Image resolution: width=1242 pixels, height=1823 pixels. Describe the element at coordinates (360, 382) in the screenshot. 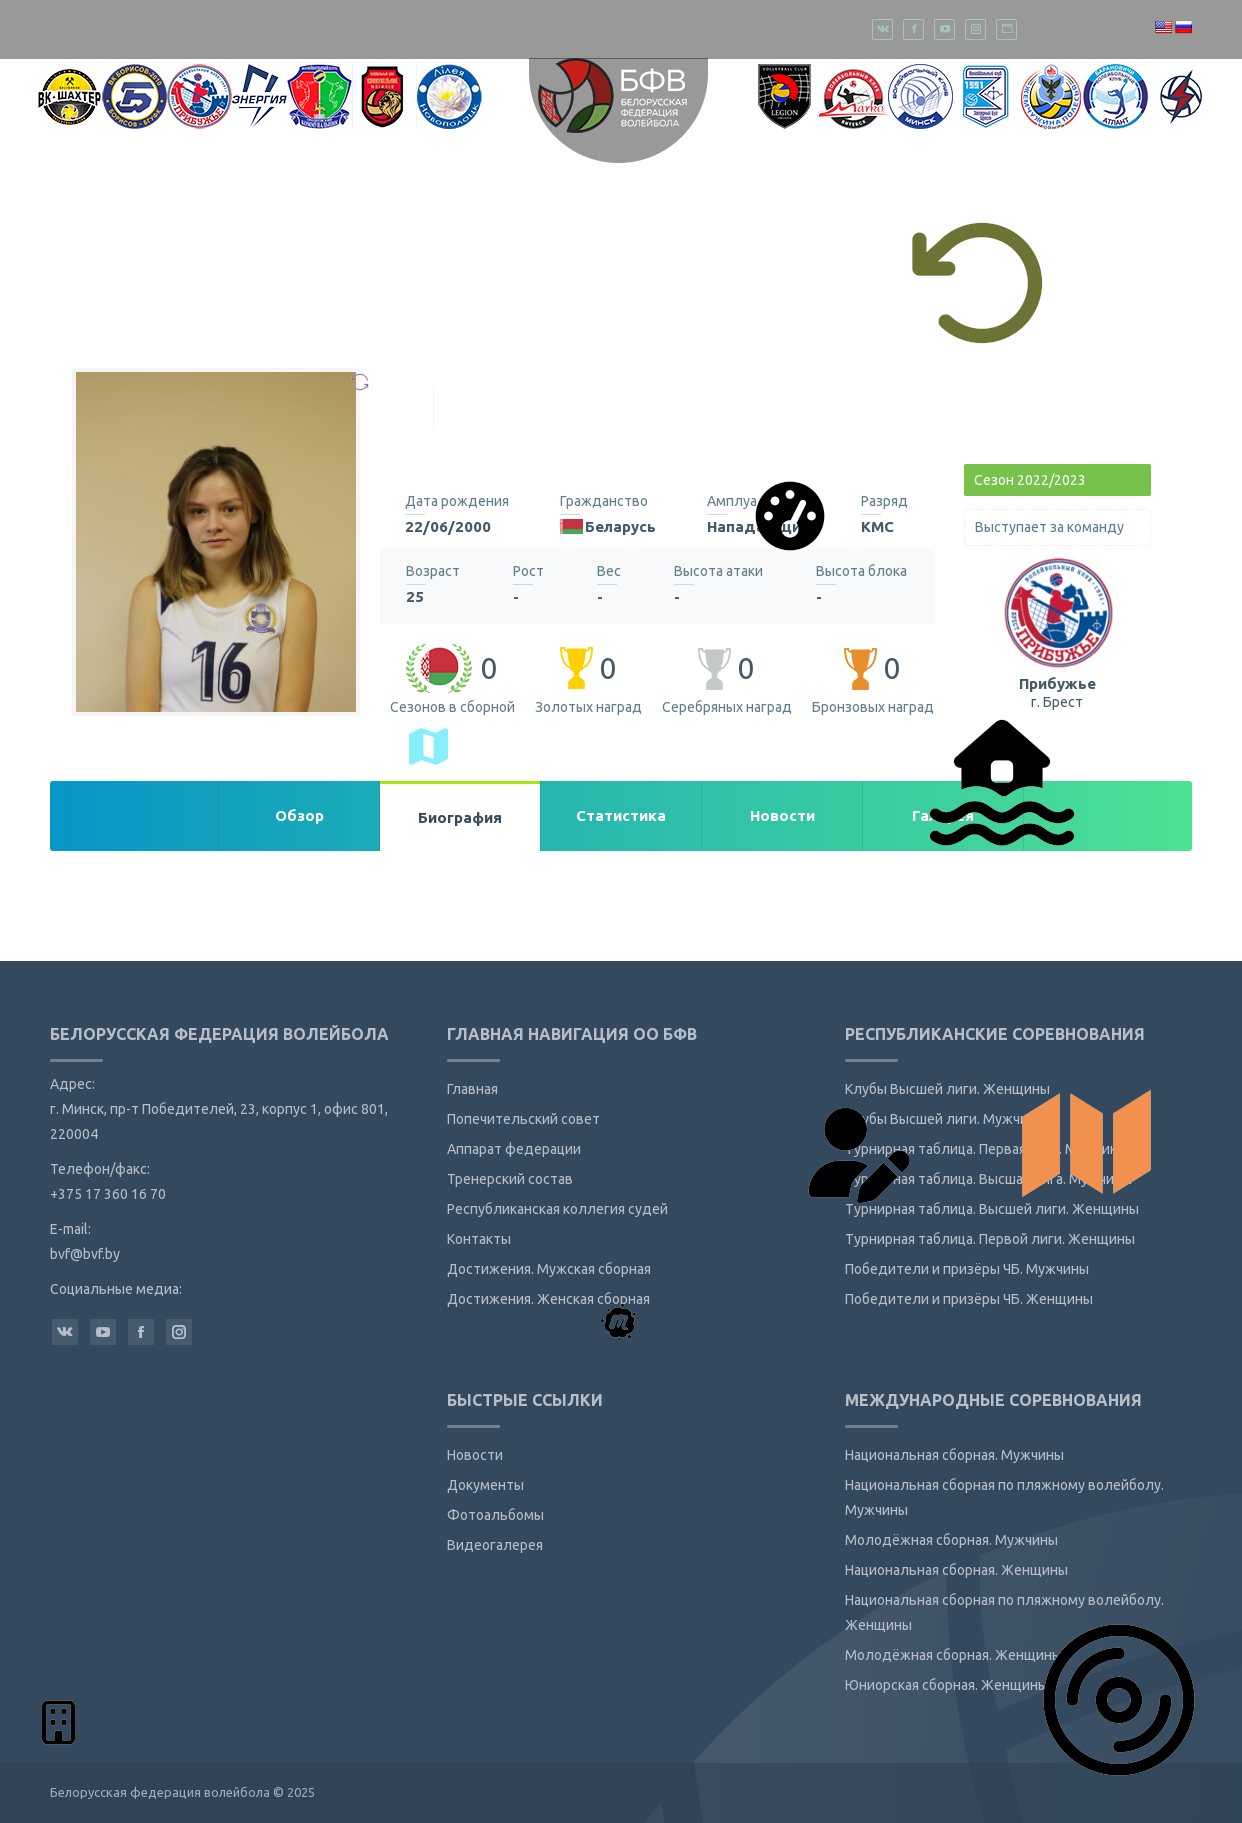

I see `sync or refresh data` at that location.